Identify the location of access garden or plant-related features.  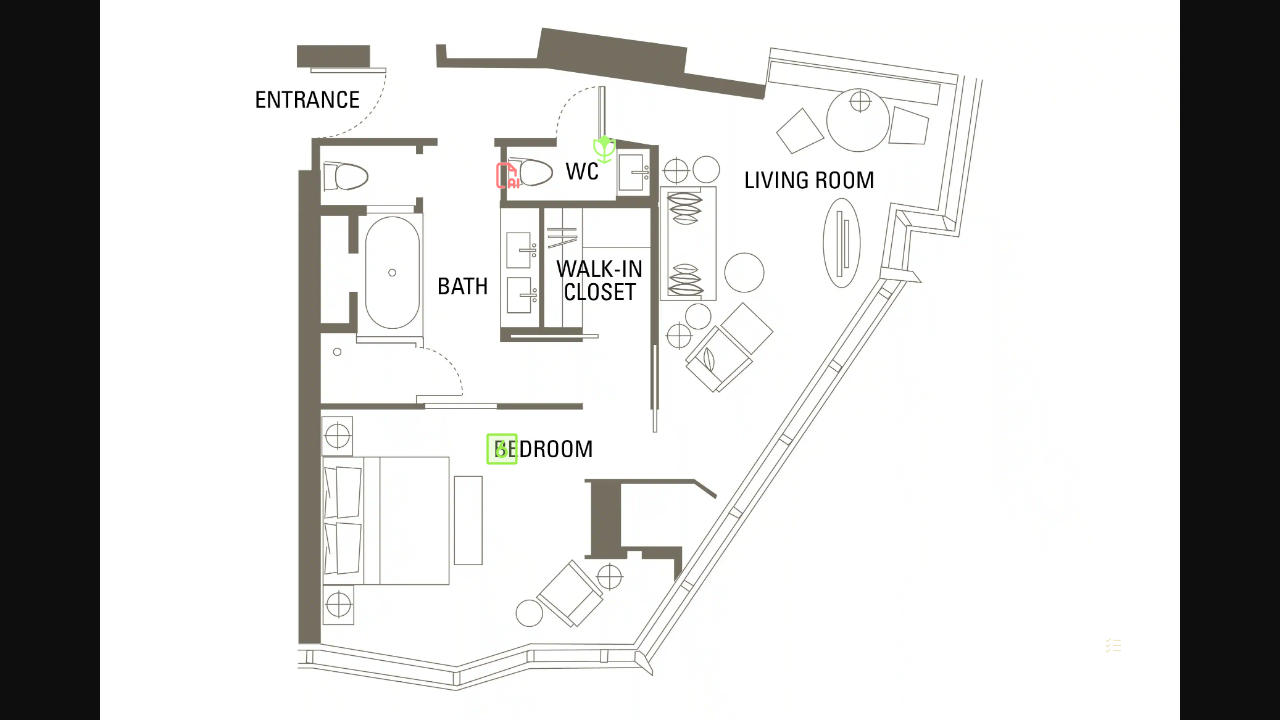
(604, 149).